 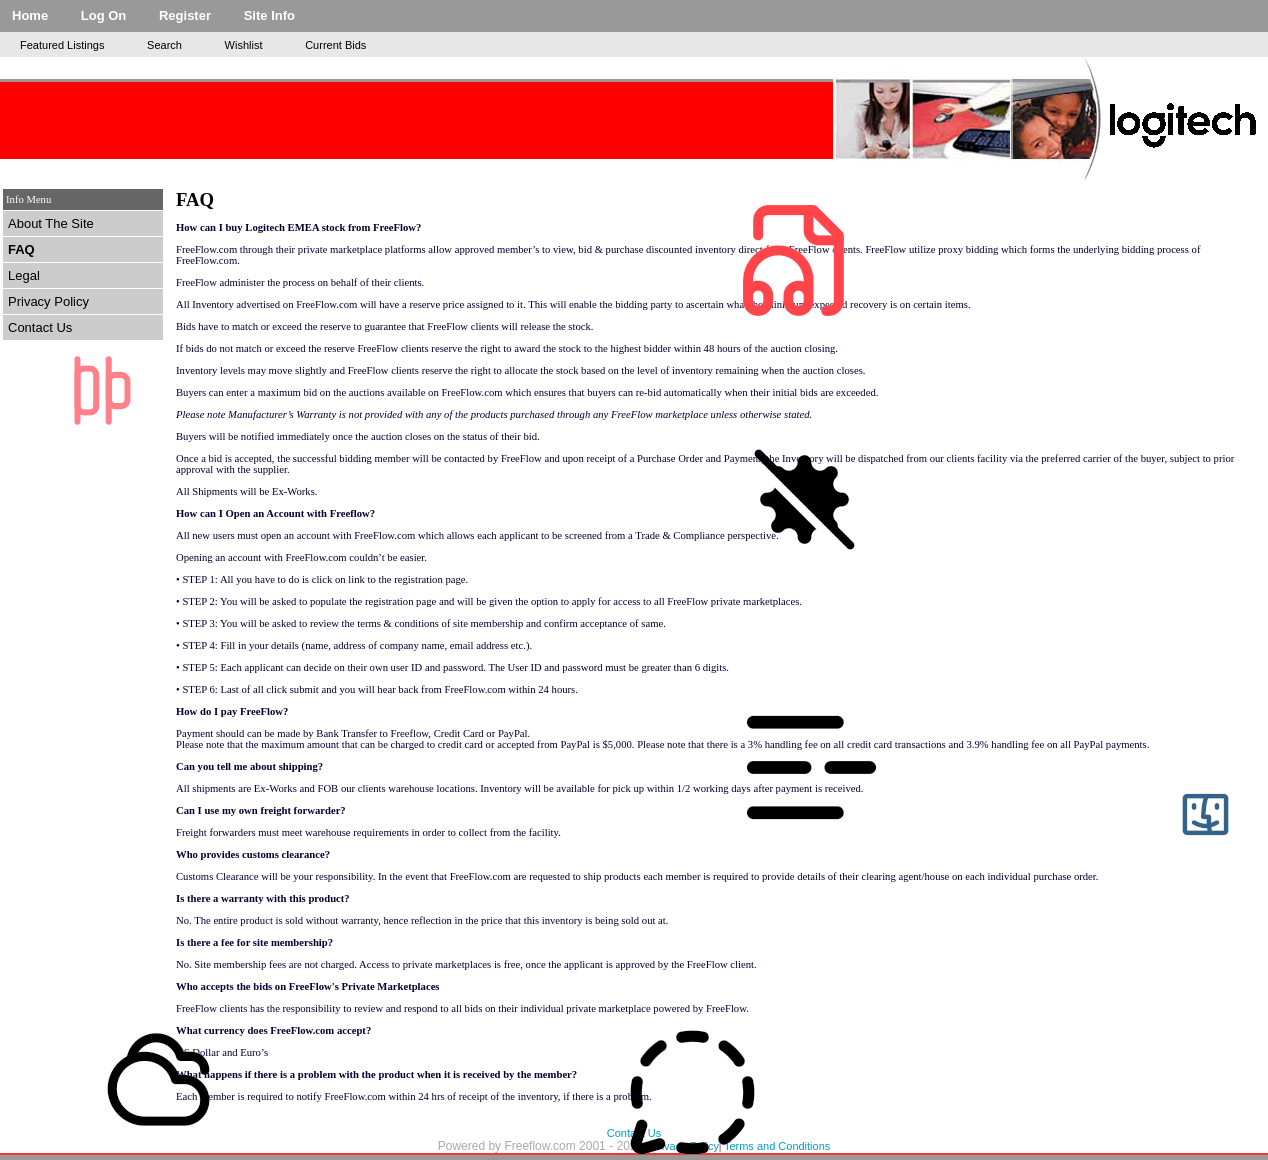 I want to click on open an audio file, so click(x=798, y=260).